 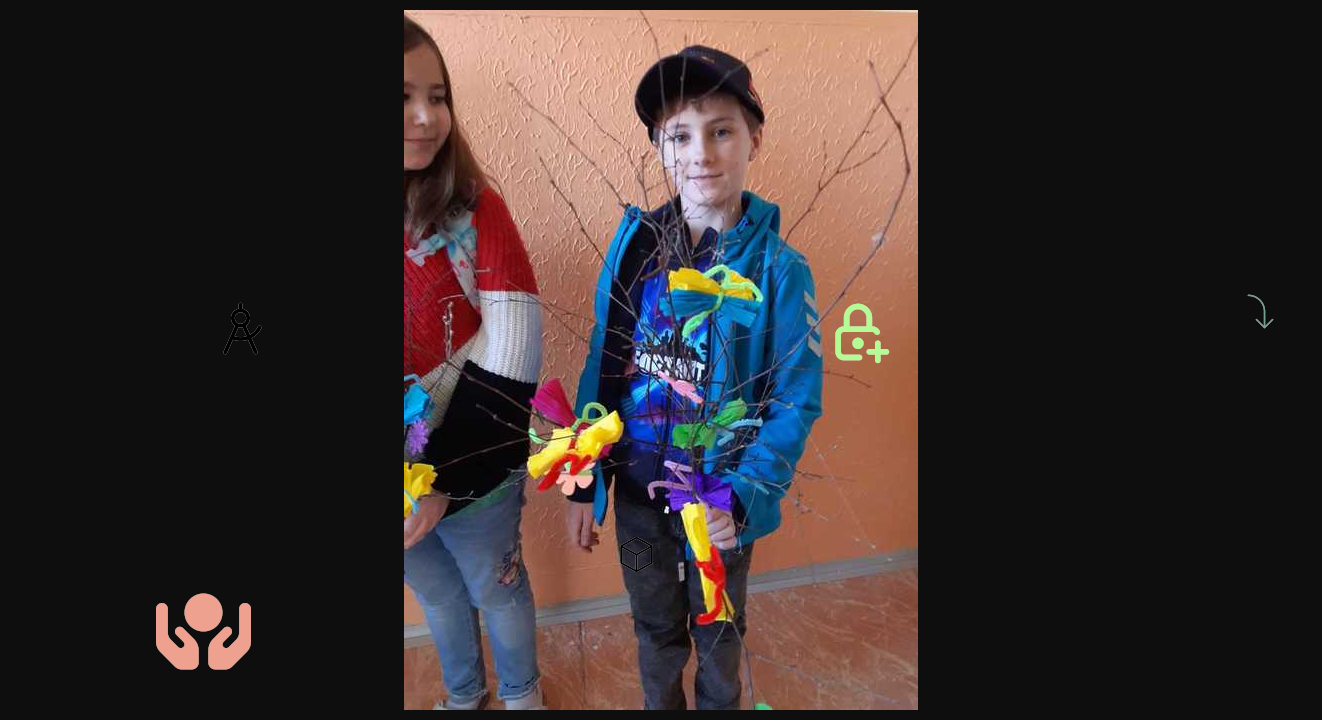 I want to click on view 3D model or object, so click(x=636, y=554).